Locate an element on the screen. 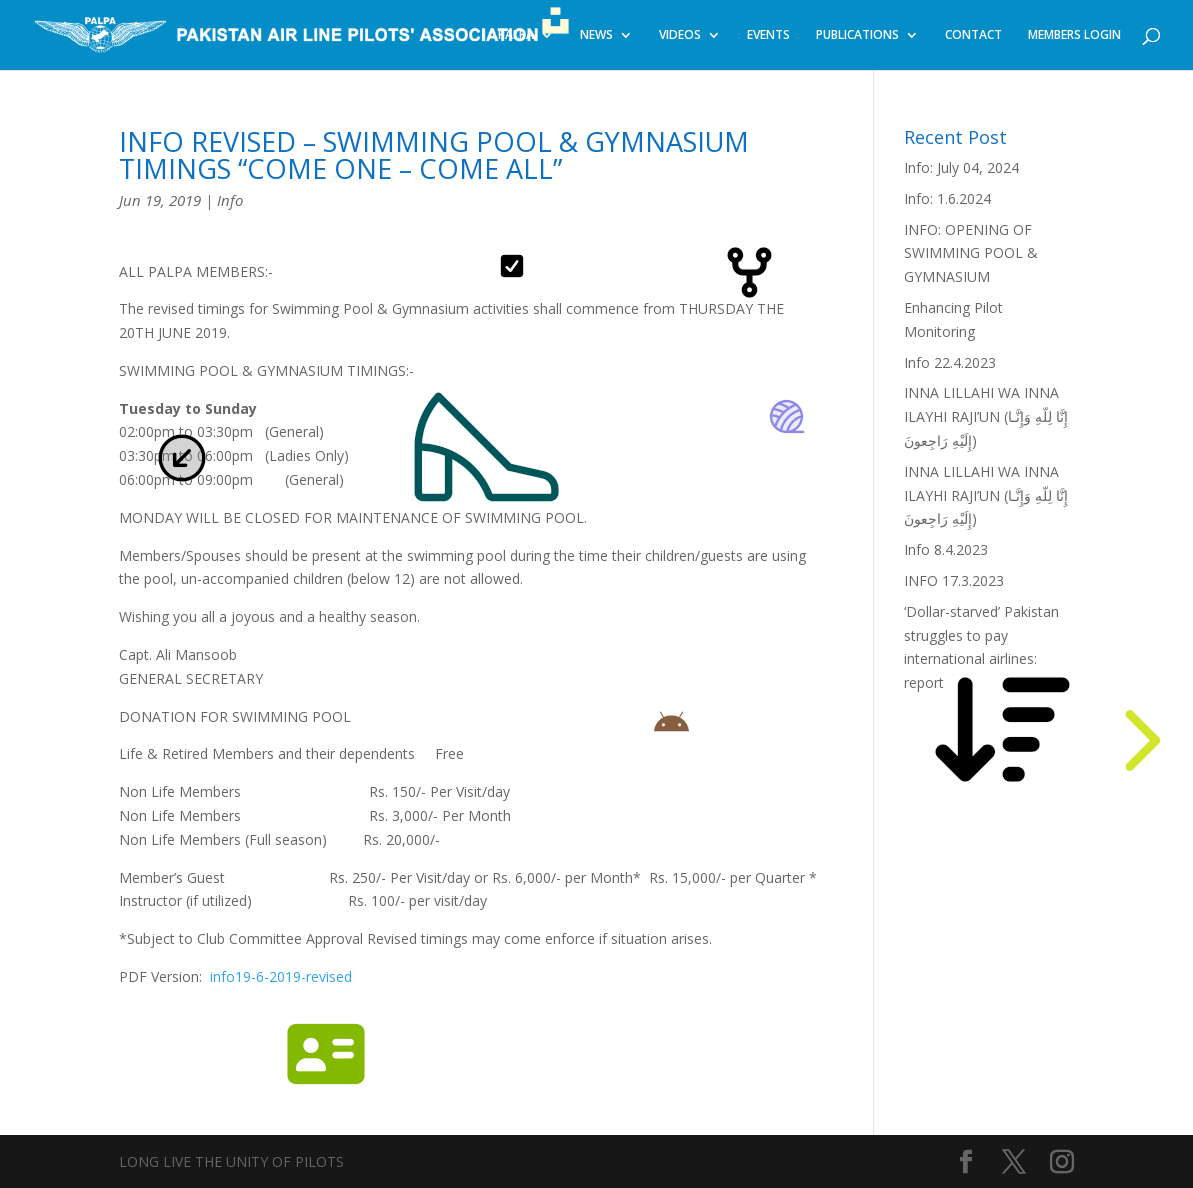  confirm or submit an action is located at coordinates (512, 266).